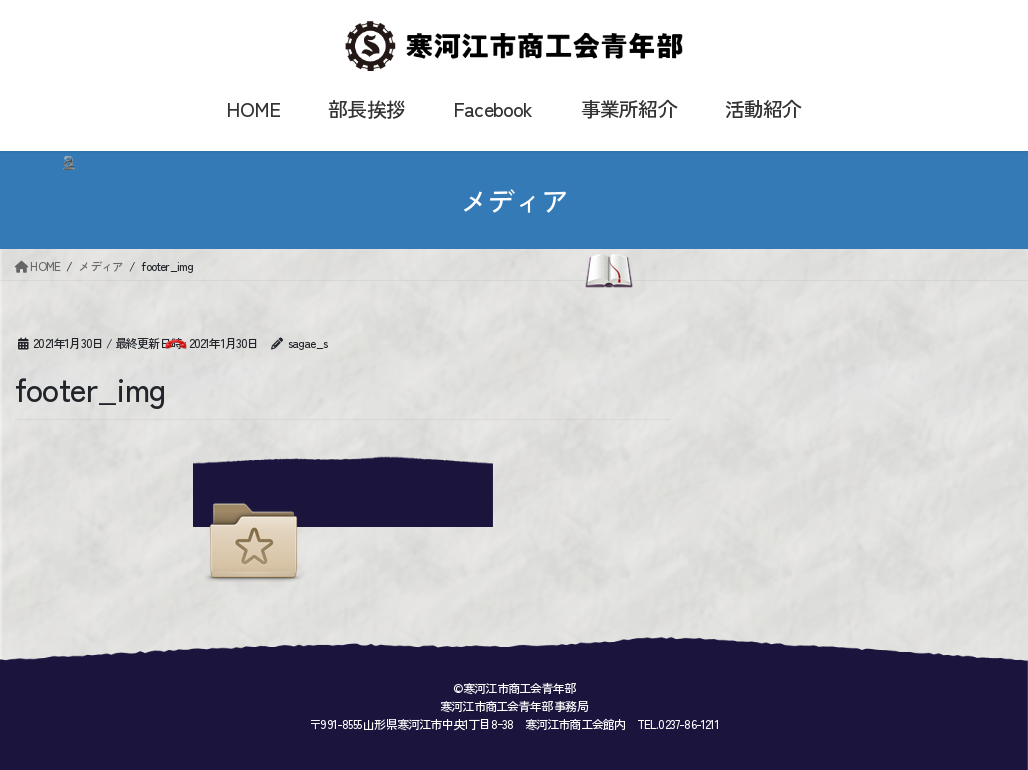 The height and width of the screenshot is (770, 1028). I want to click on access your bookmarked files and folders, so click(253, 545).